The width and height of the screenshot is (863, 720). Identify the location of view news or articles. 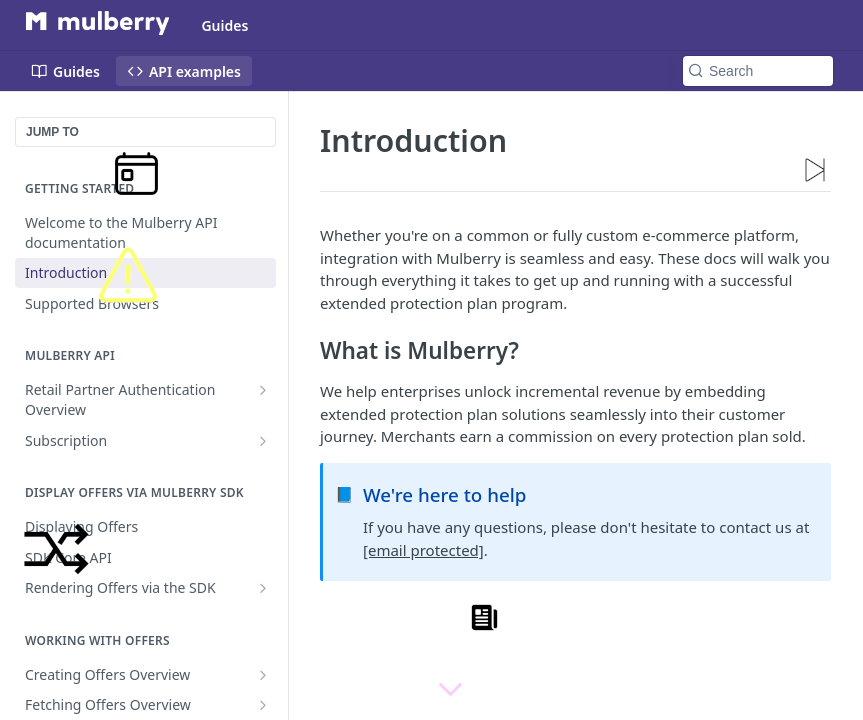
(484, 617).